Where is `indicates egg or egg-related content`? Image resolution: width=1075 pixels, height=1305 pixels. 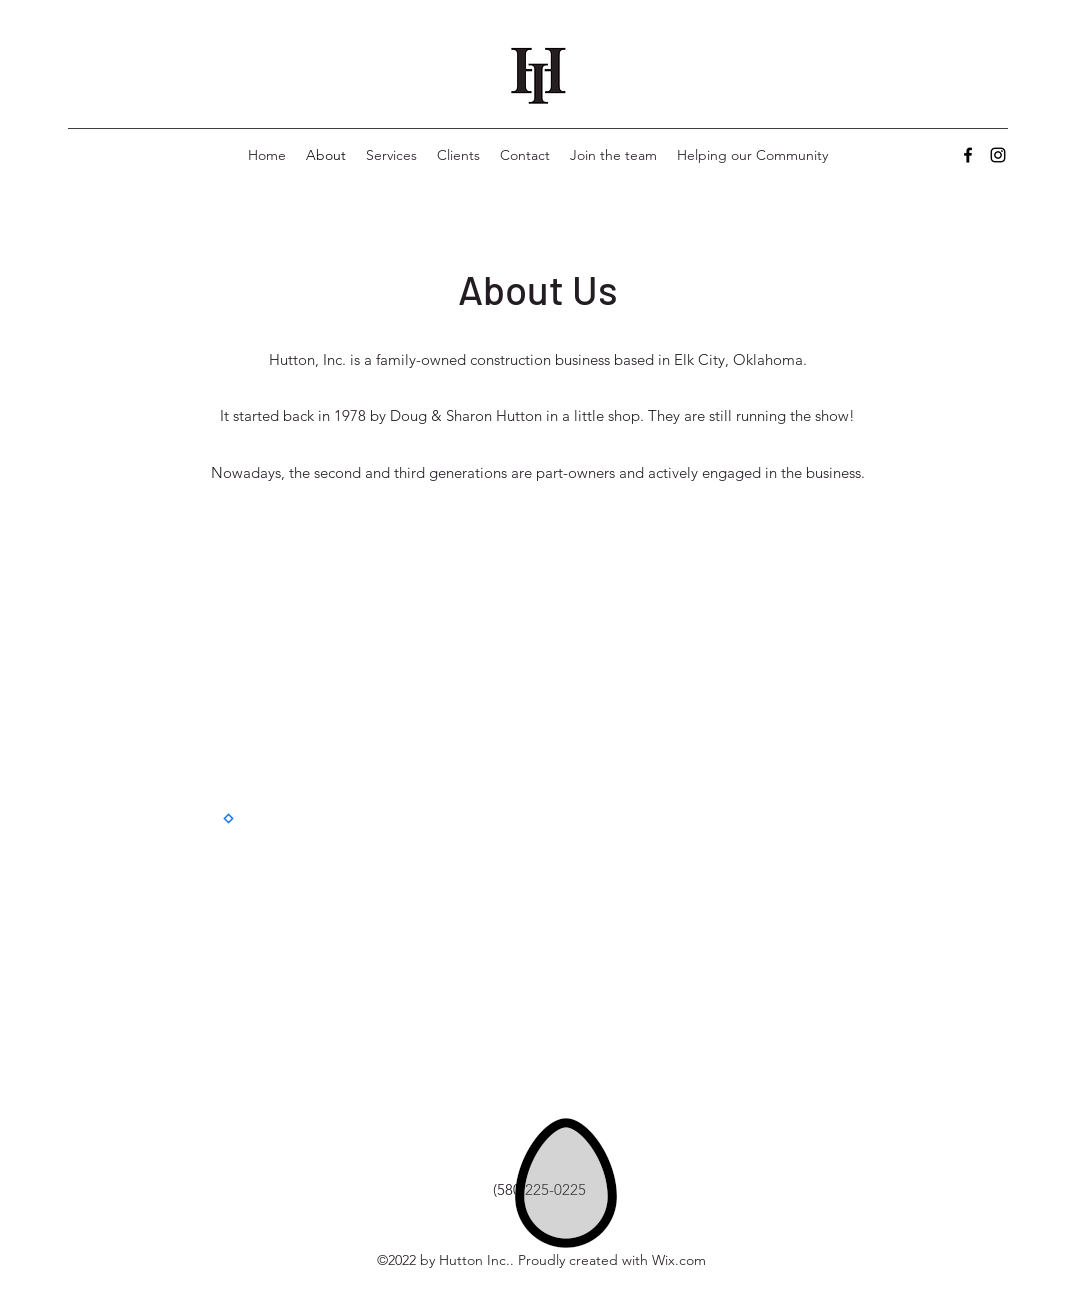
indicates egg or egg-related content is located at coordinates (566, 1183).